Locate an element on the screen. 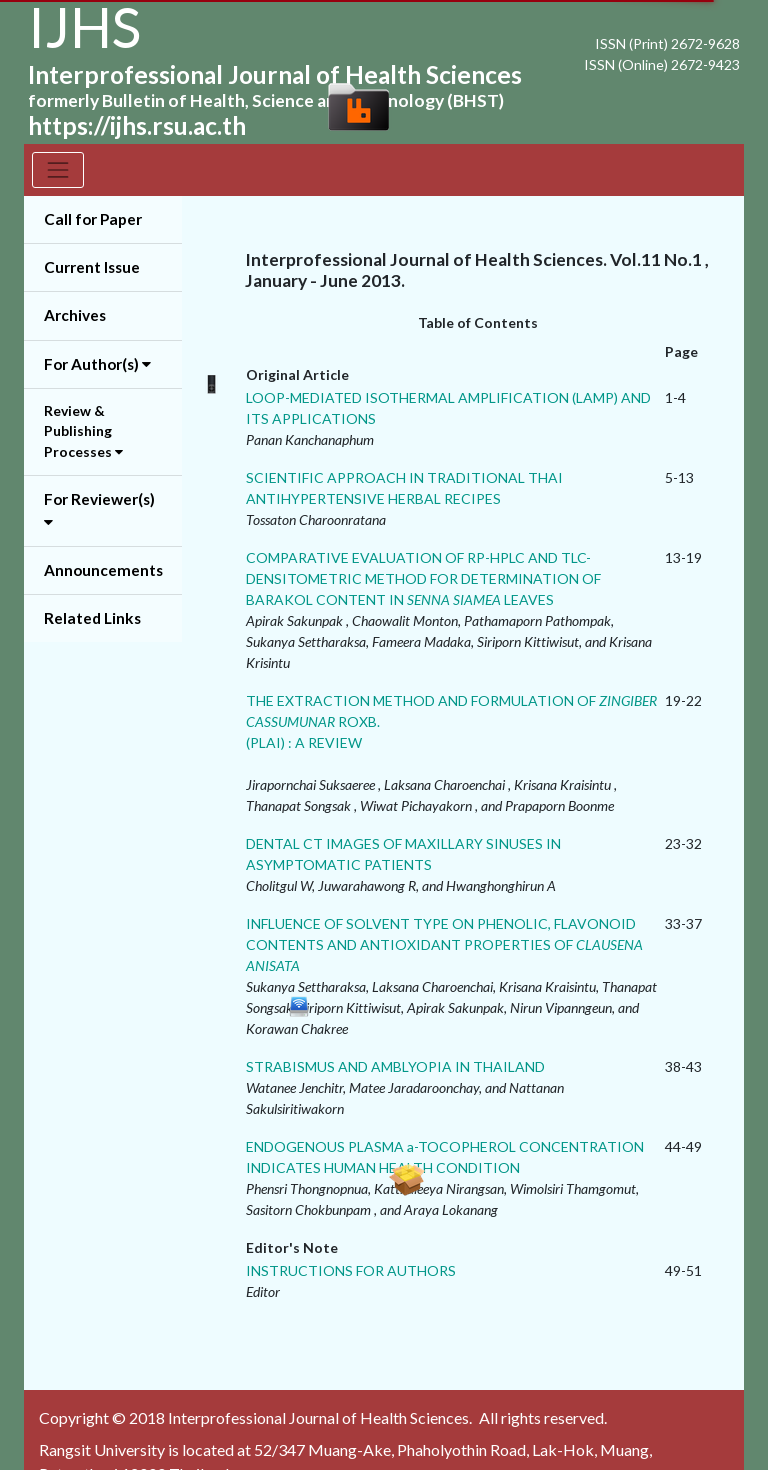 The height and width of the screenshot is (1470, 768). open folder containing RabbitMQ configuration files is located at coordinates (358, 108).